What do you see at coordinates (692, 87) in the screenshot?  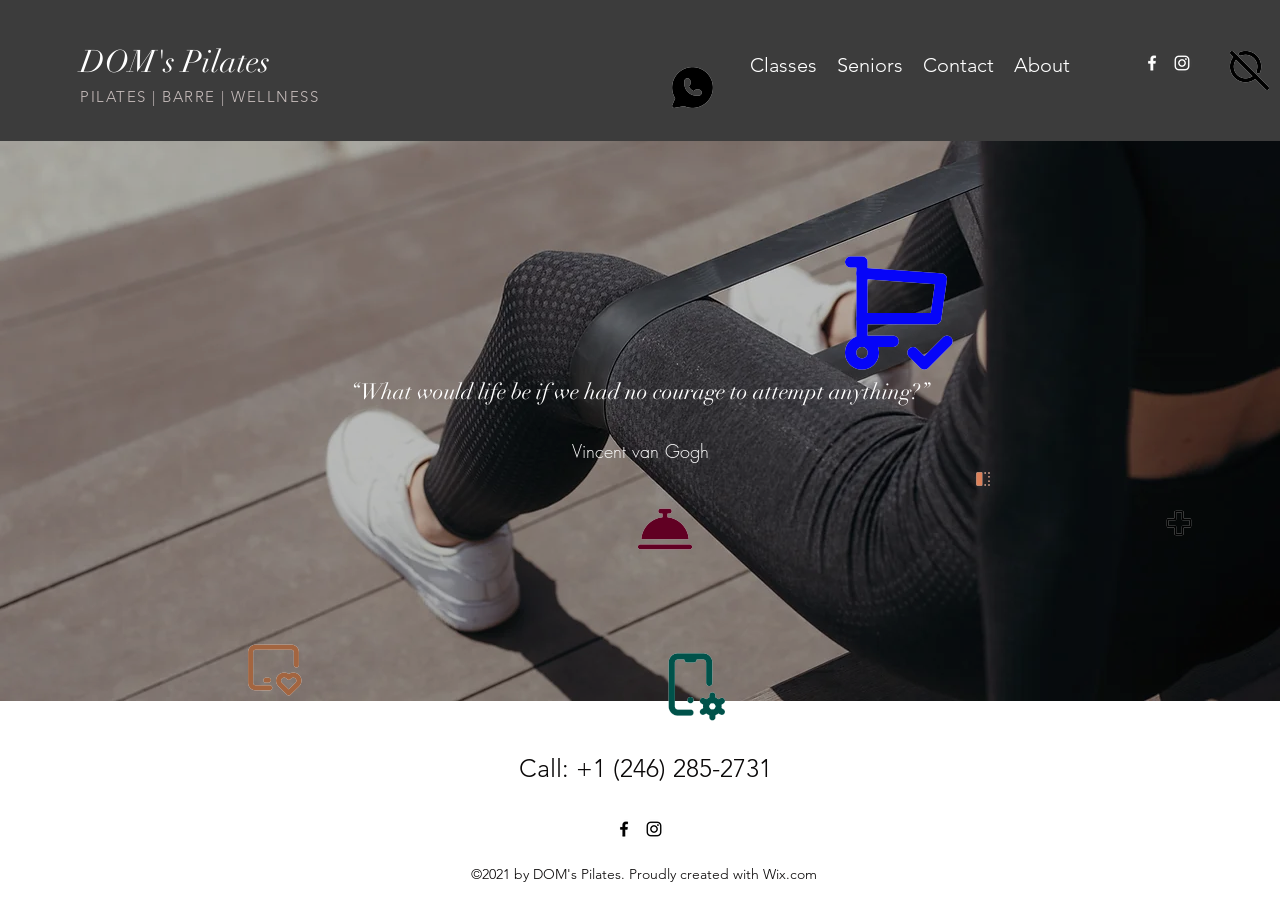 I see `open WhatsApp messaging` at bounding box center [692, 87].